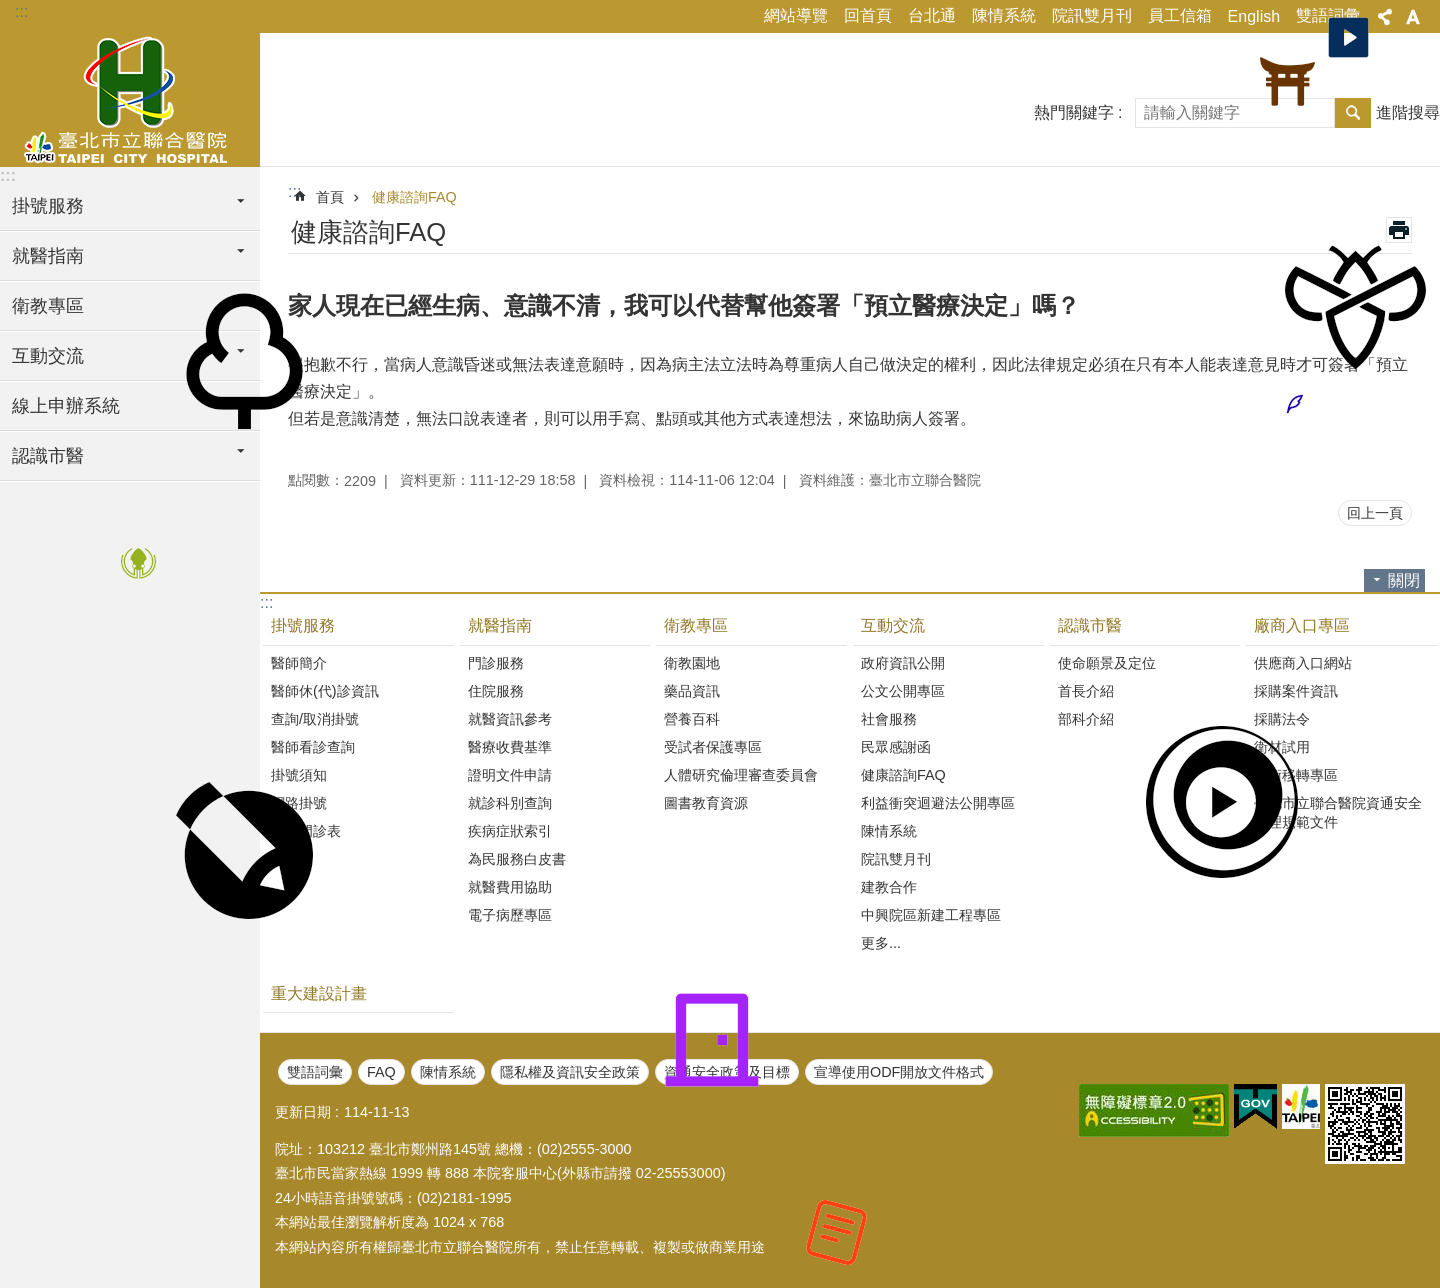  What do you see at coordinates (1355, 307) in the screenshot?
I see `intigriti bug bounty platform logo` at bounding box center [1355, 307].